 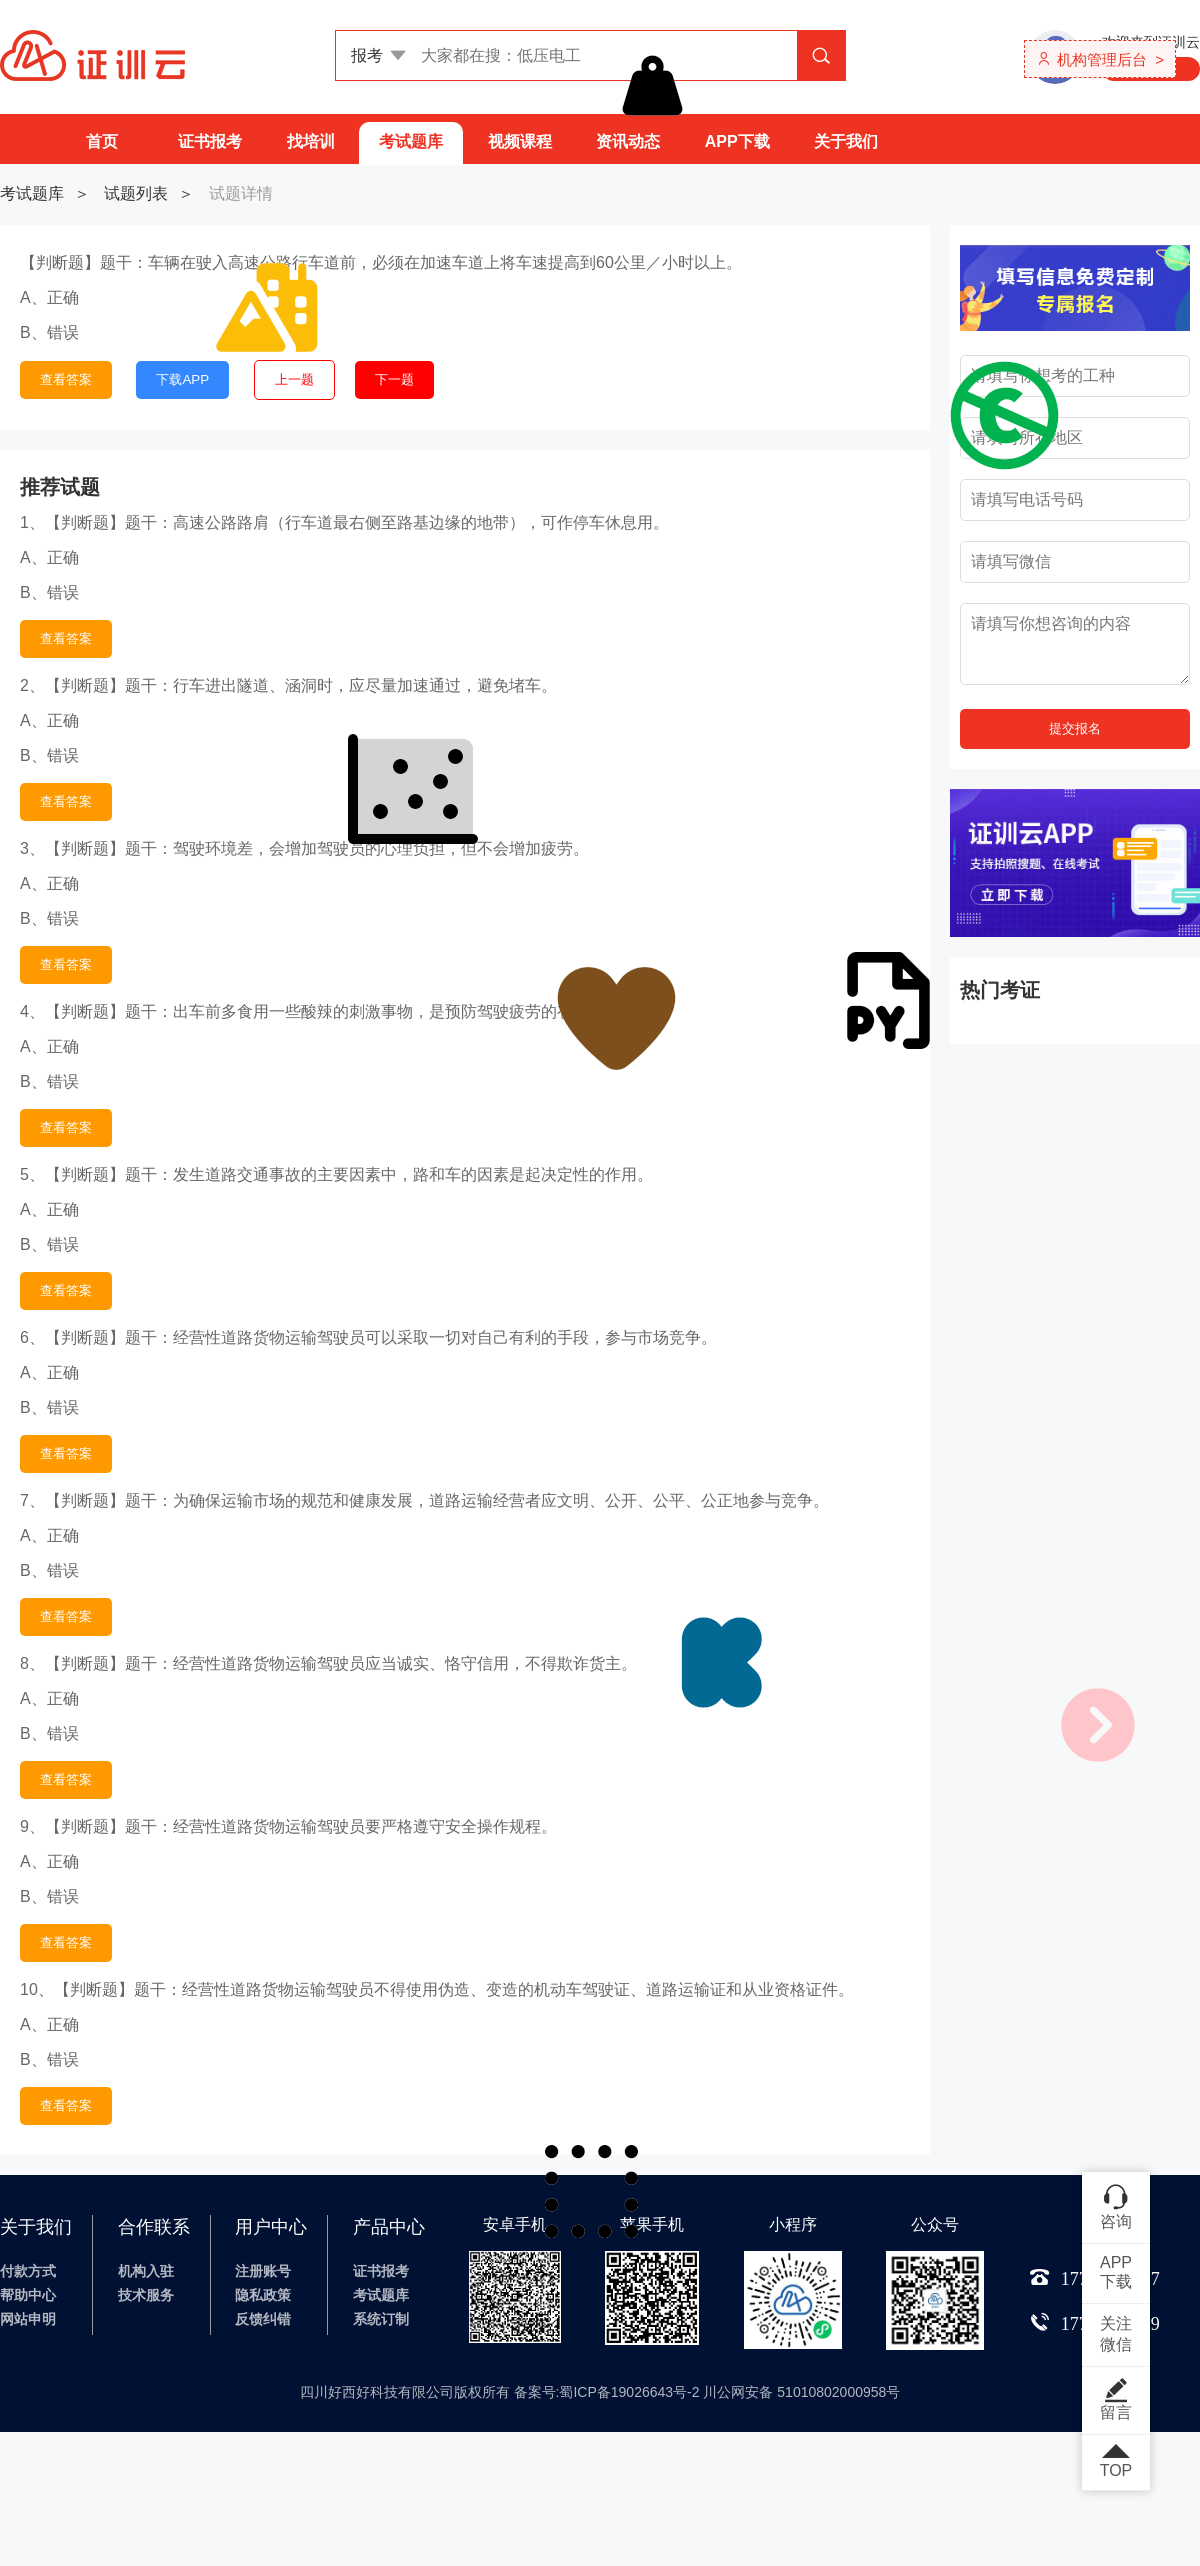 I want to click on go to next item or step, so click(x=1098, y=1725).